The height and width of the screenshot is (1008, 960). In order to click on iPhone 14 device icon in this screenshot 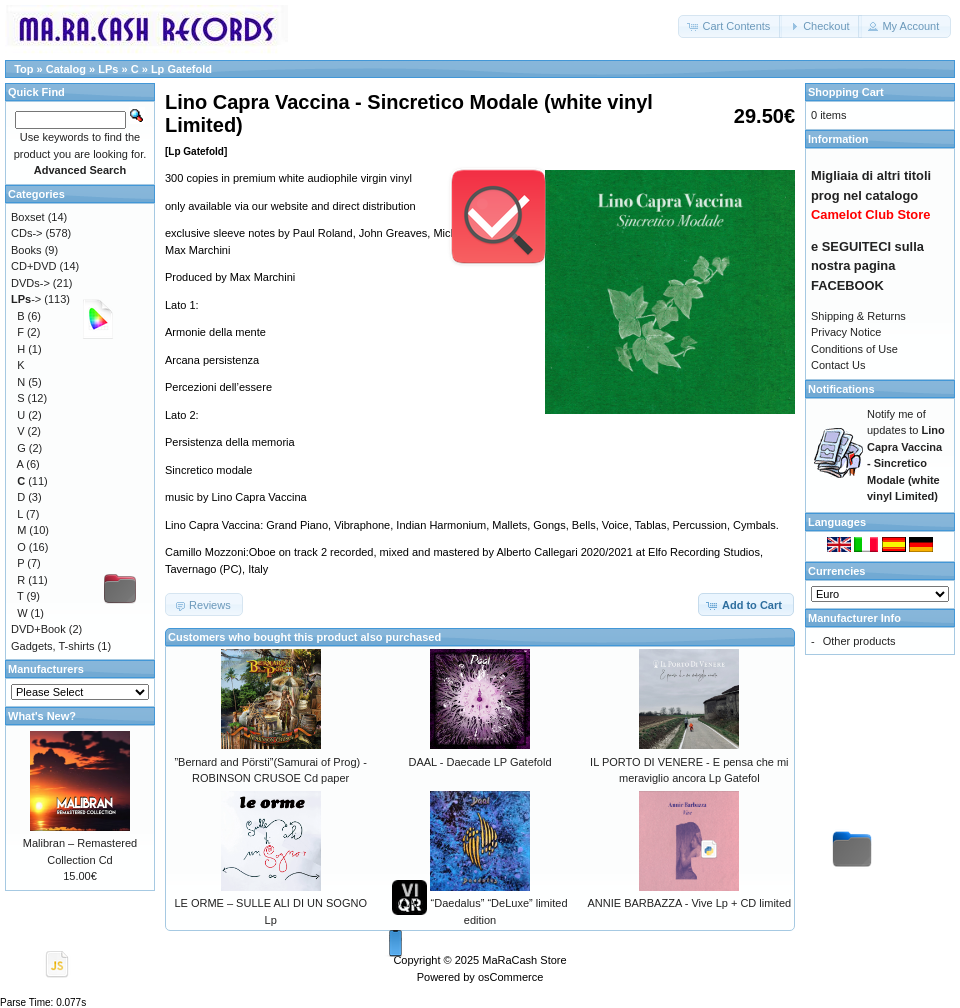, I will do `click(395, 943)`.